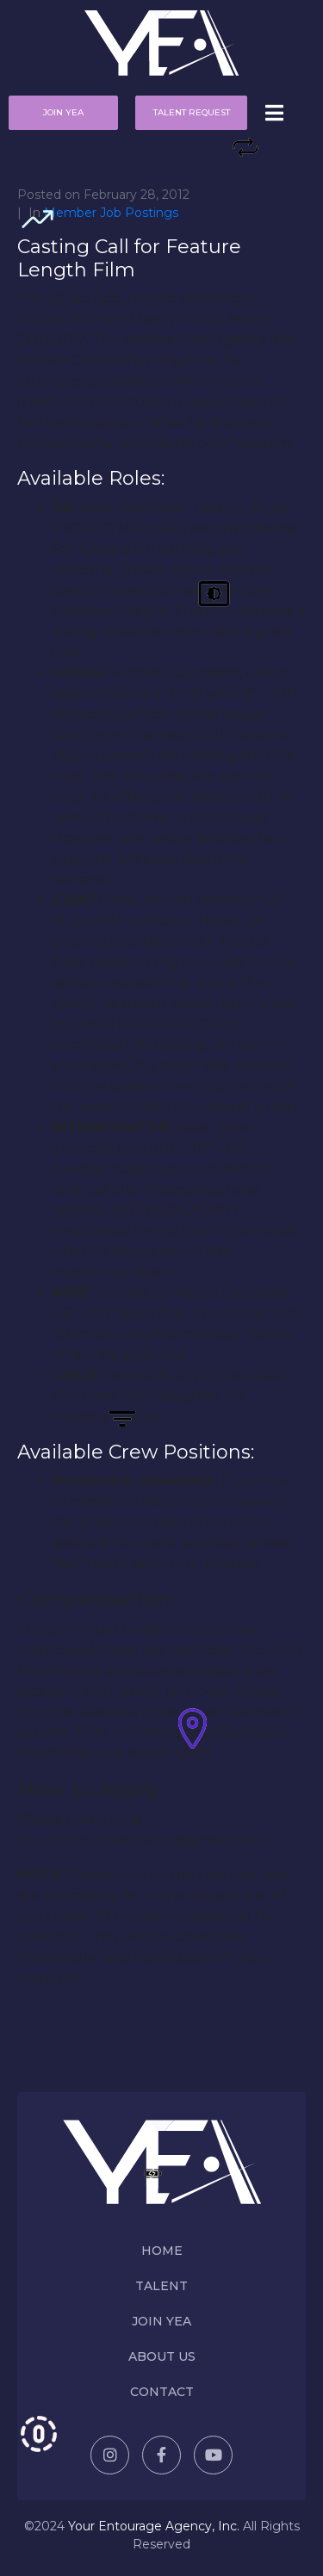 The image size is (323, 2576). I want to click on indicates a pending or in-progress state, so click(39, 2434).